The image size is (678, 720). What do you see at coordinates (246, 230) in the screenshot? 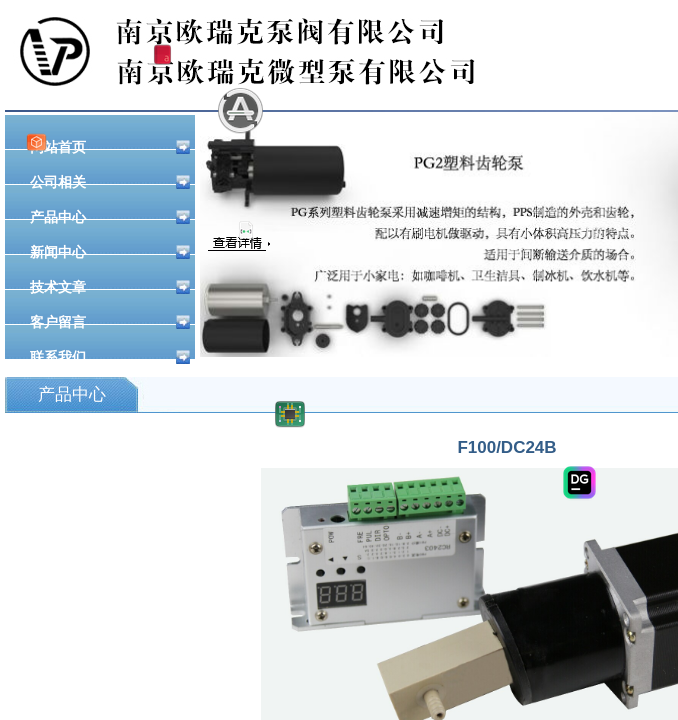
I see `systemd unit configuration file` at bounding box center [246, 230].